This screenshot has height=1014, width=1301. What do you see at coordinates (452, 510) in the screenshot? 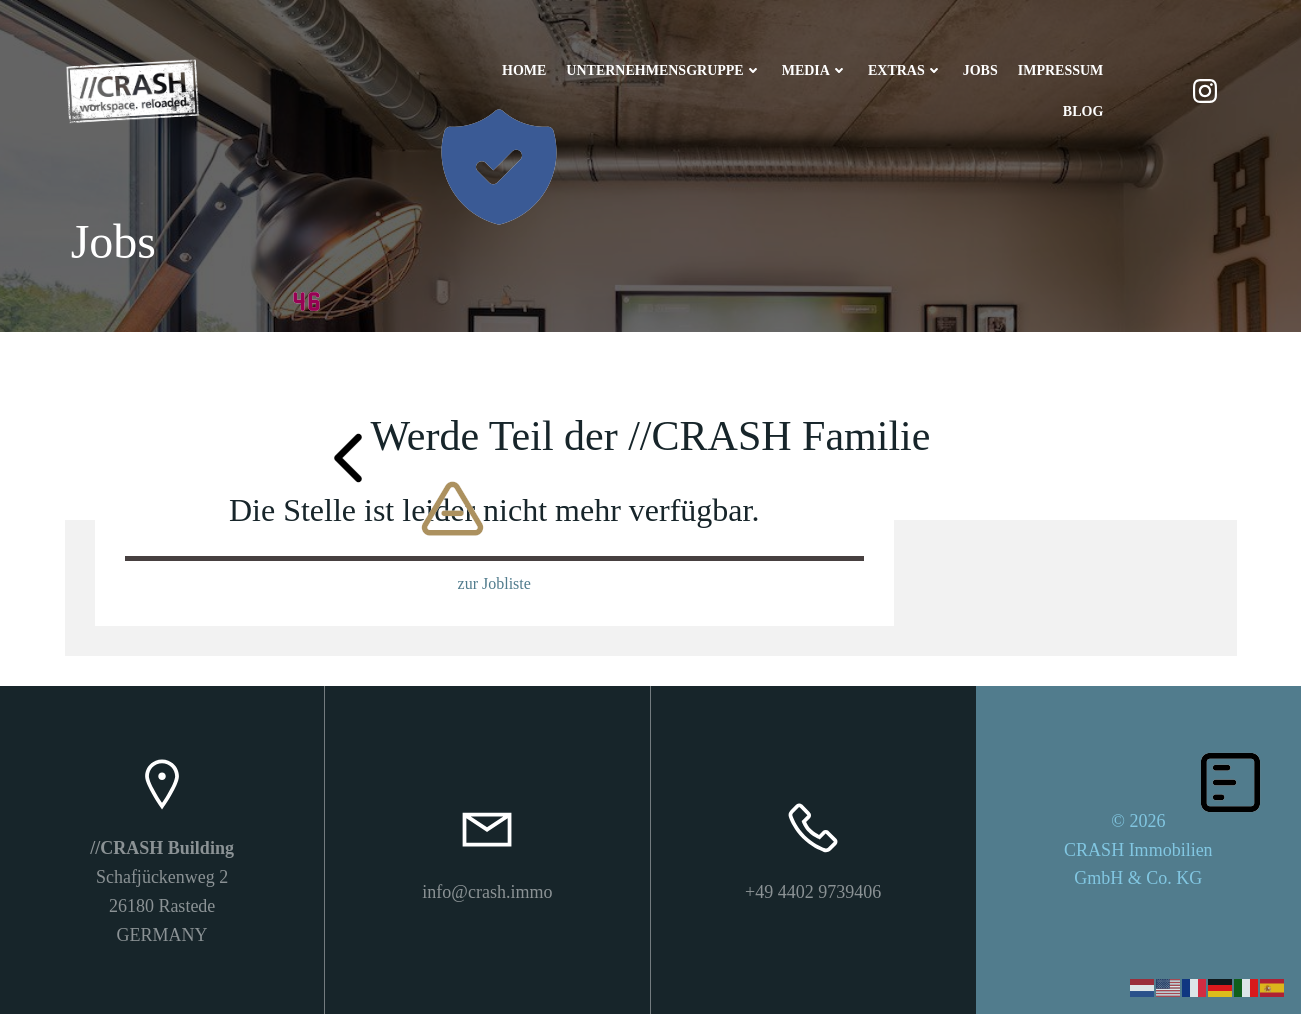
I see `reduce warning level or priority` at bounding box center [452, 510].